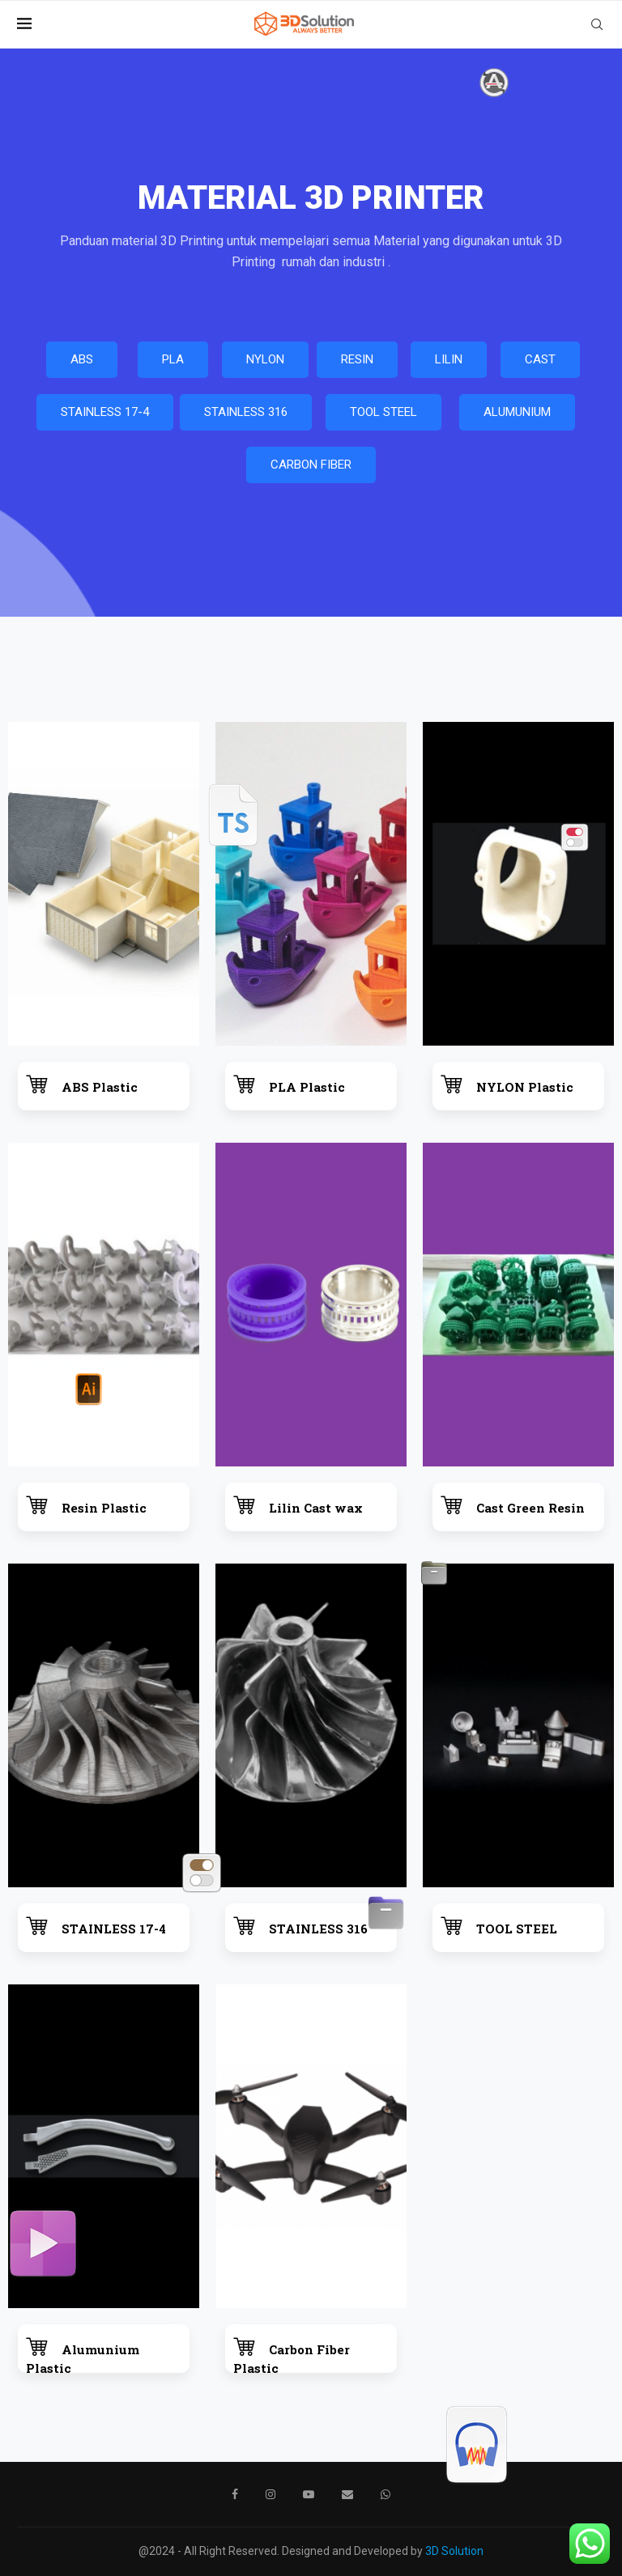 The height and width of the screenshot is (2576, 622). Describe the element at coordinates (476, 2444) in the screenshot. I see `an audacity audio project file` at that location.